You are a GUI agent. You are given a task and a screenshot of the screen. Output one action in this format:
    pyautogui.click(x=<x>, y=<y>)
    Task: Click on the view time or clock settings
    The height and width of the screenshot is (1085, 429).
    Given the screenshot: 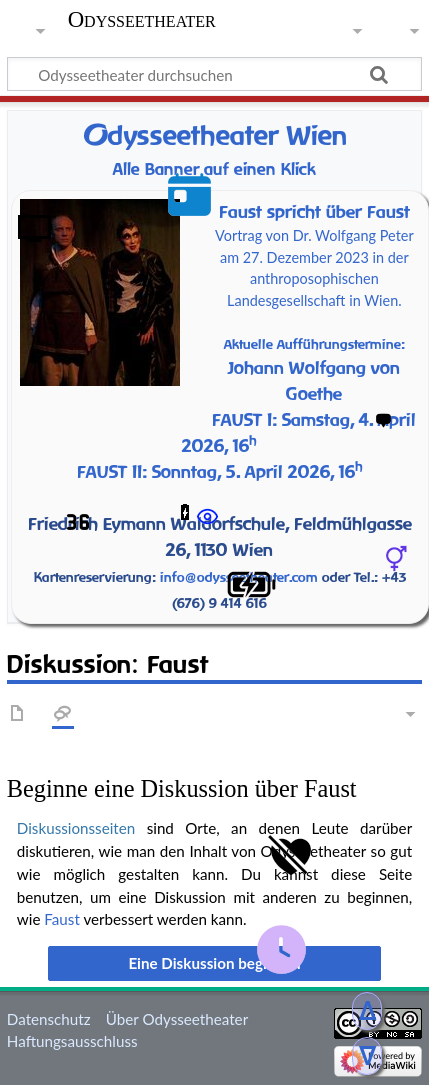 What is the action you would take?
    pyautogui.click(x=281, y=949)
    